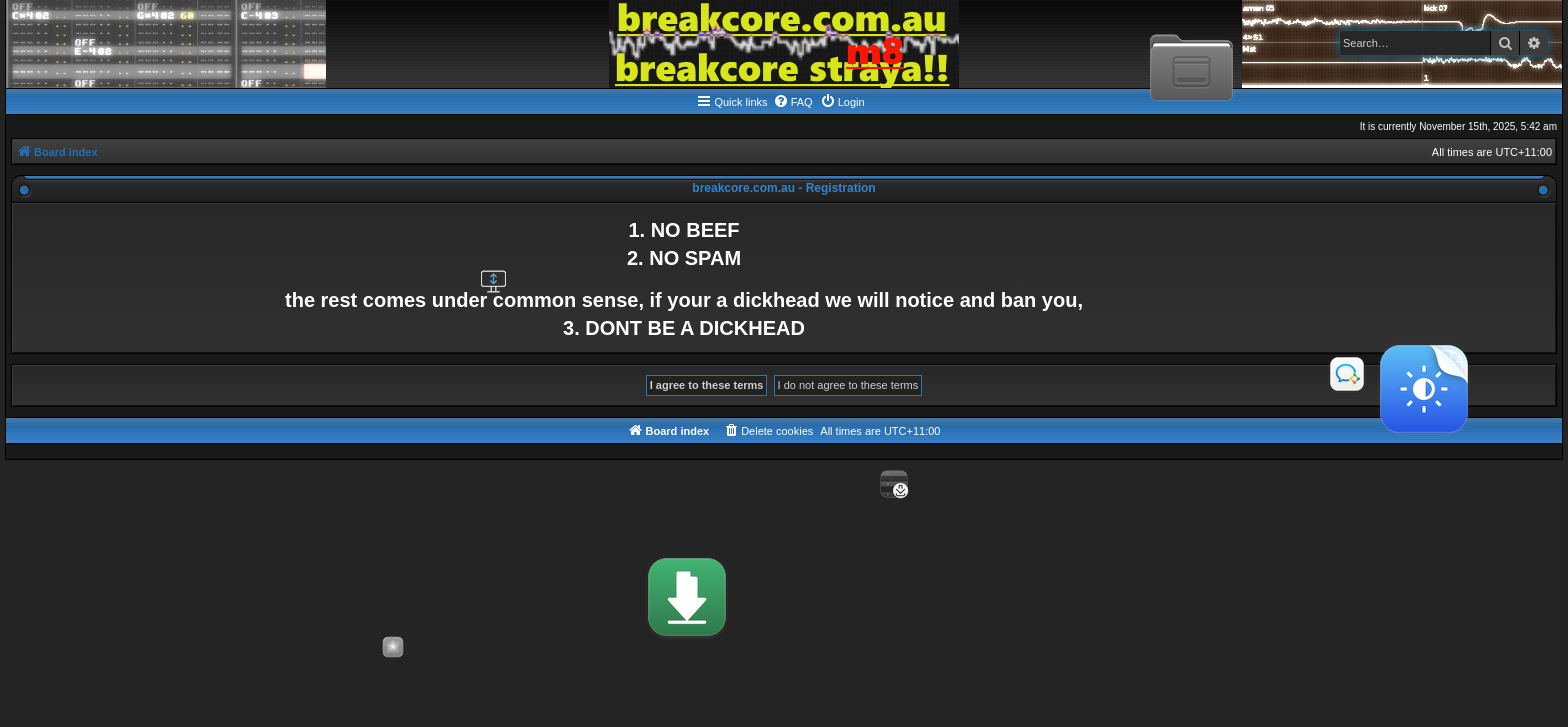 This screenshot has width=1568, height=727. What do you see at coordinates (894, 484) in the screenshot?
I see `configure network server installation settings` at bounding box center [894, 484].